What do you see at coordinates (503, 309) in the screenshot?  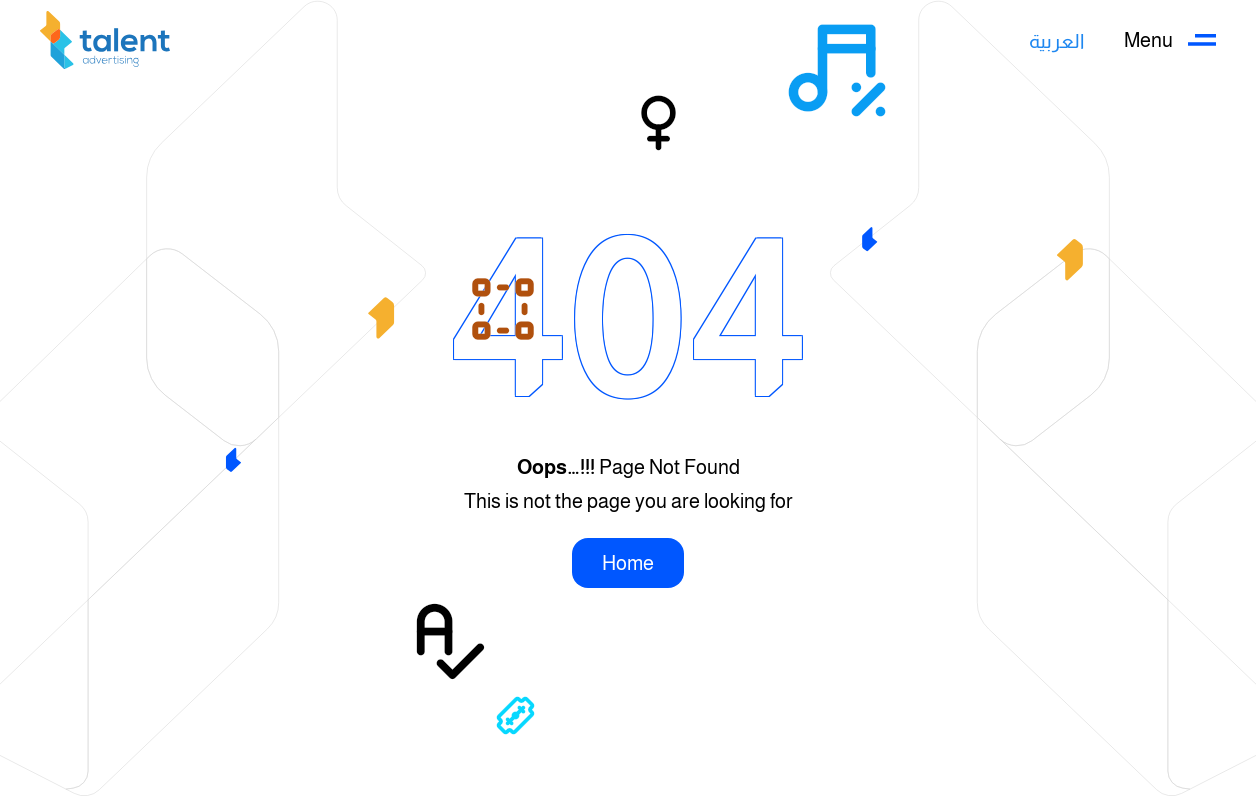 I see `adjust transformation anchor point` at bounding box center [503, 309].